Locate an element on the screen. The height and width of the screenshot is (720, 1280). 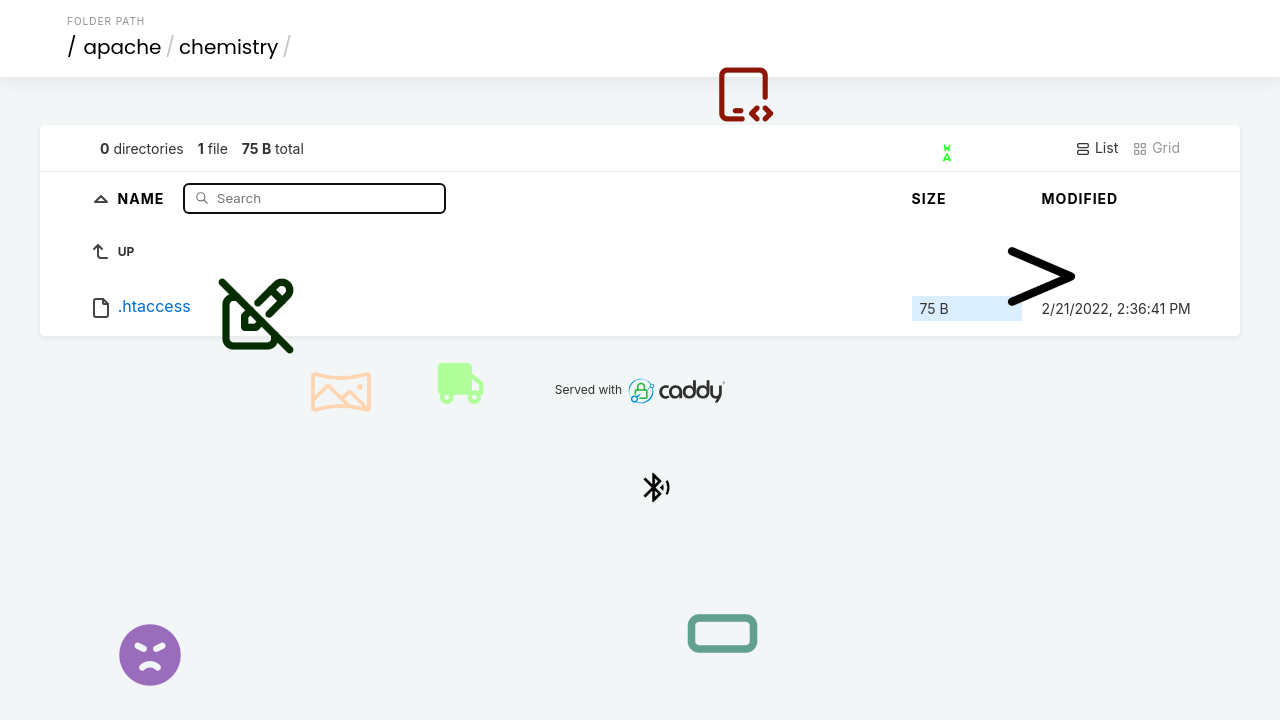
access delivery or shipping options is located at coordinates (460, 383).